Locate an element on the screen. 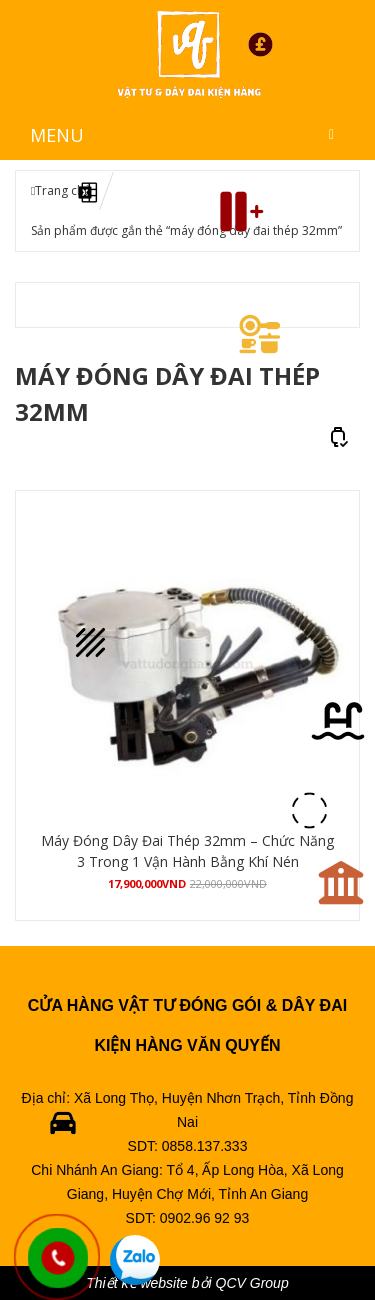  open Microsoft Excel is located at coordinates (88, 192).